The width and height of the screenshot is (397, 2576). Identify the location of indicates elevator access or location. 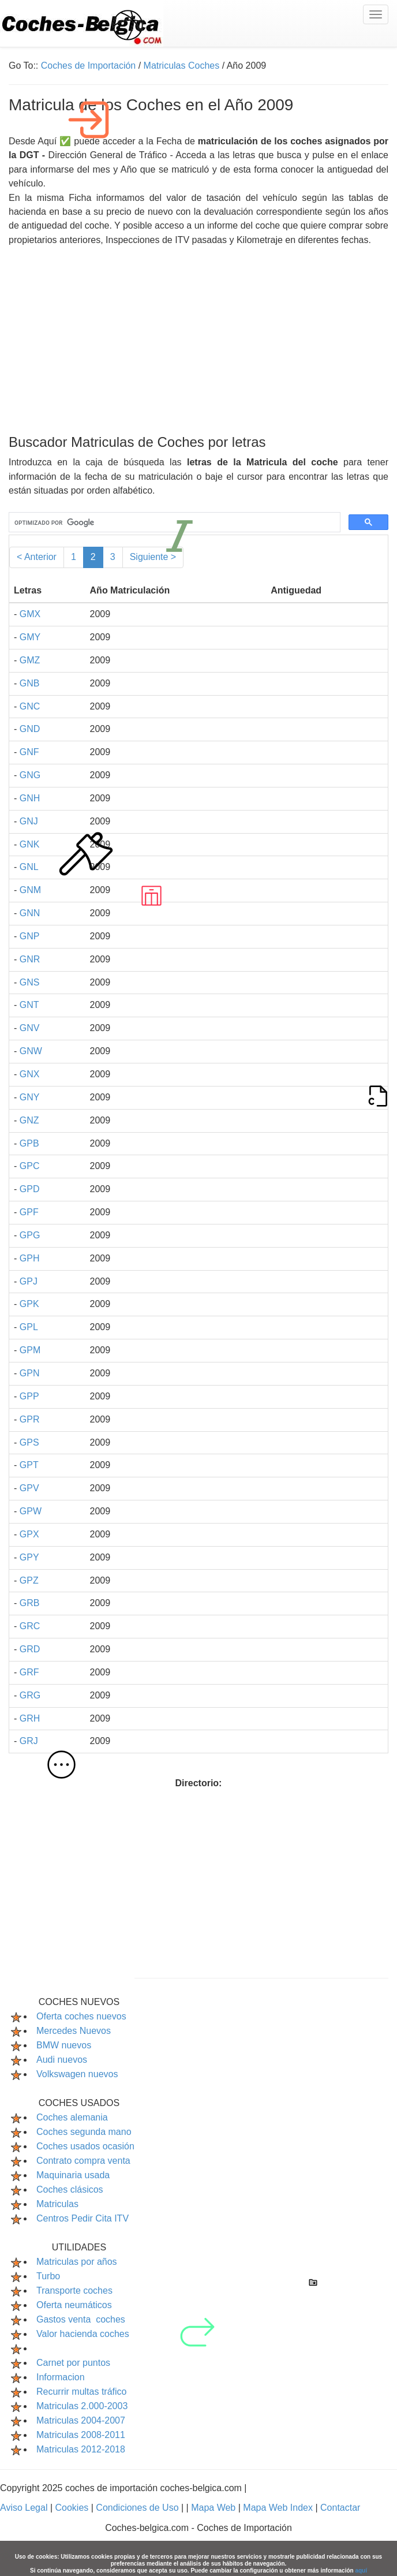
(151, 895).